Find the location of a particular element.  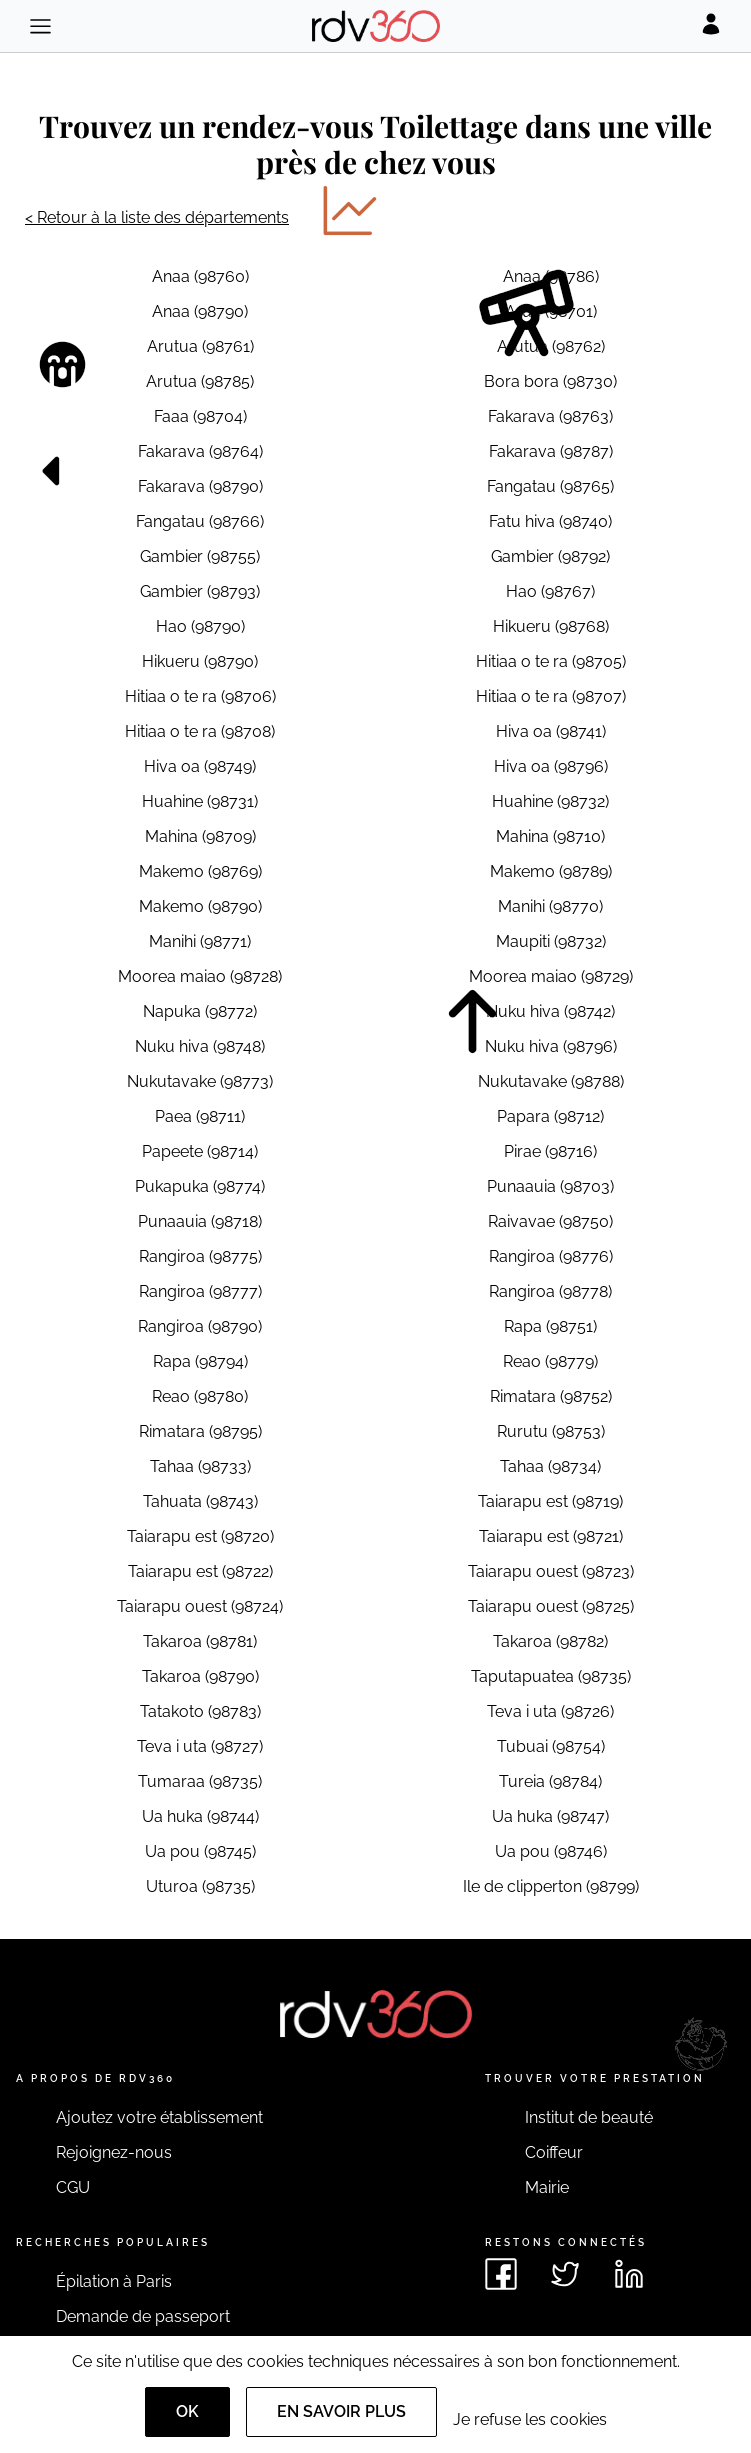

scroll to top of page is located at coordinates (472, 1020).